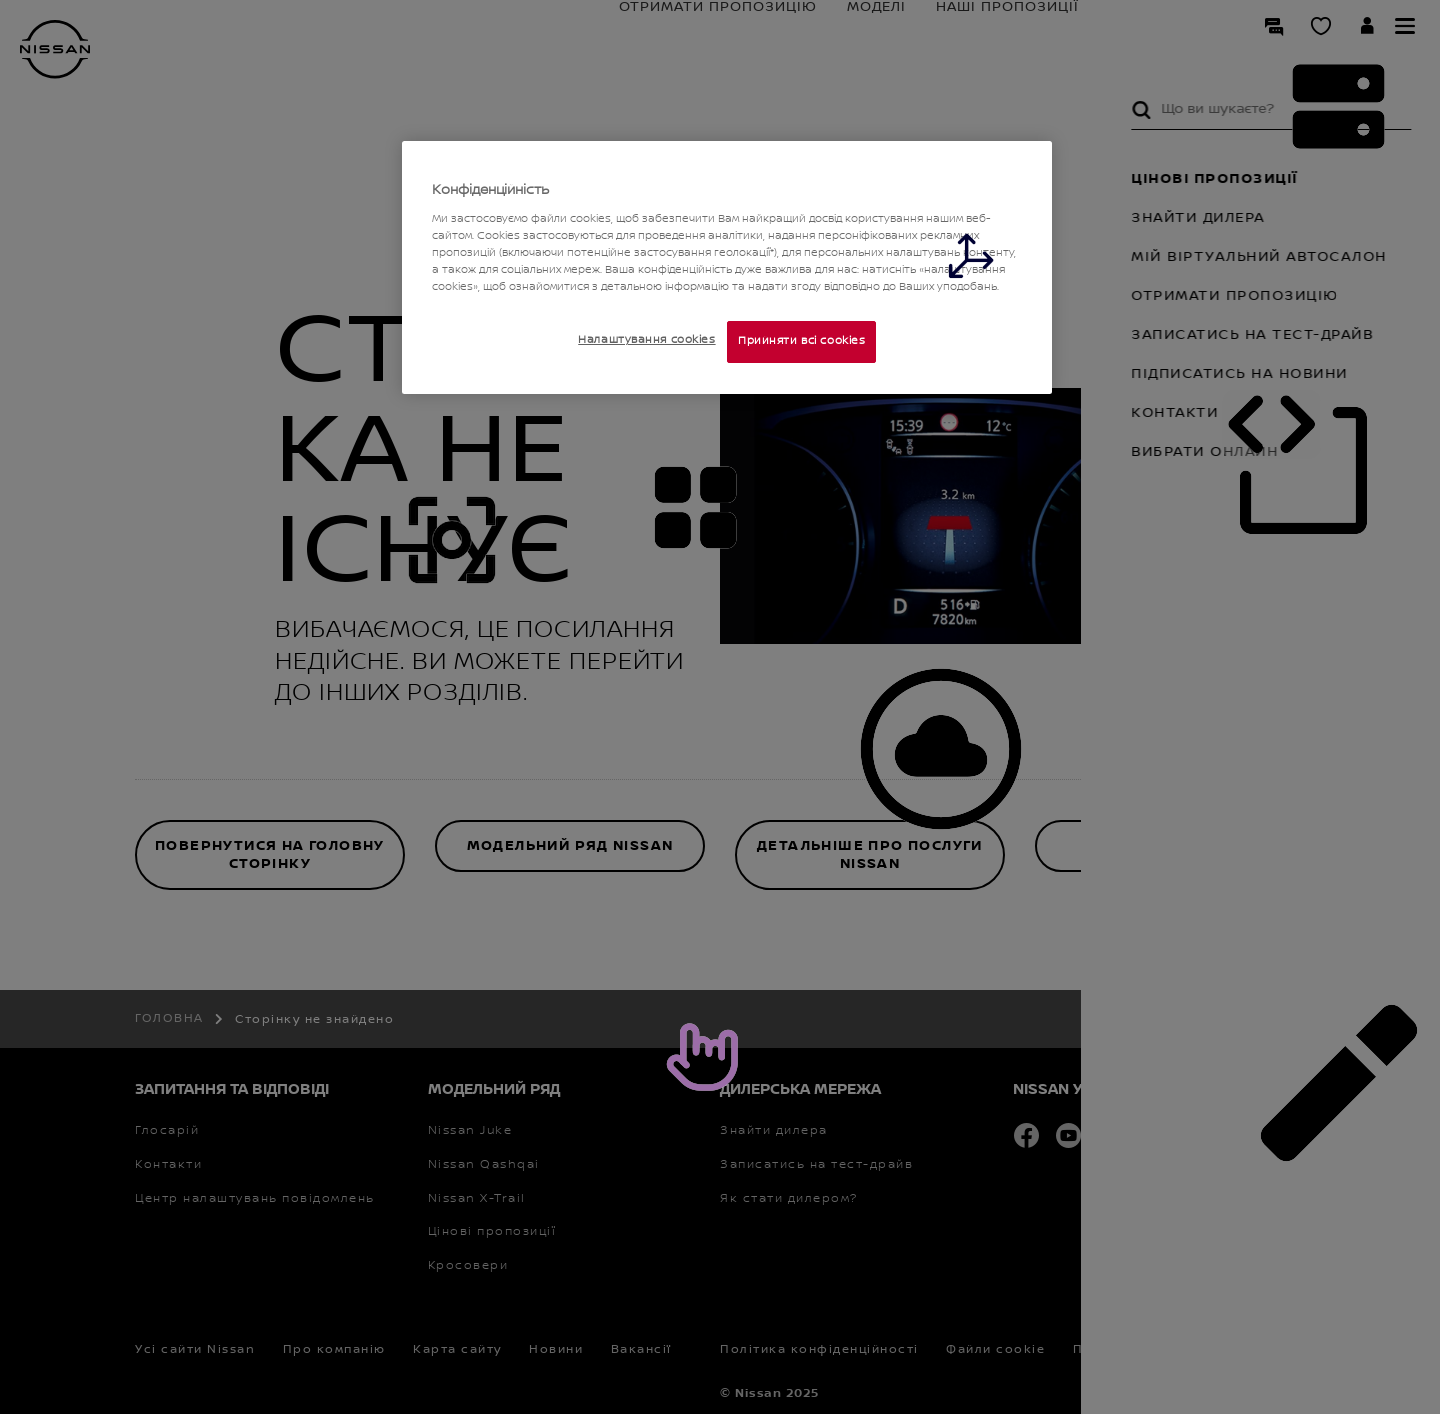 The image size is (1440, 1414). I want to click on switch to 3D view or coordinate system, so click(968, 258).